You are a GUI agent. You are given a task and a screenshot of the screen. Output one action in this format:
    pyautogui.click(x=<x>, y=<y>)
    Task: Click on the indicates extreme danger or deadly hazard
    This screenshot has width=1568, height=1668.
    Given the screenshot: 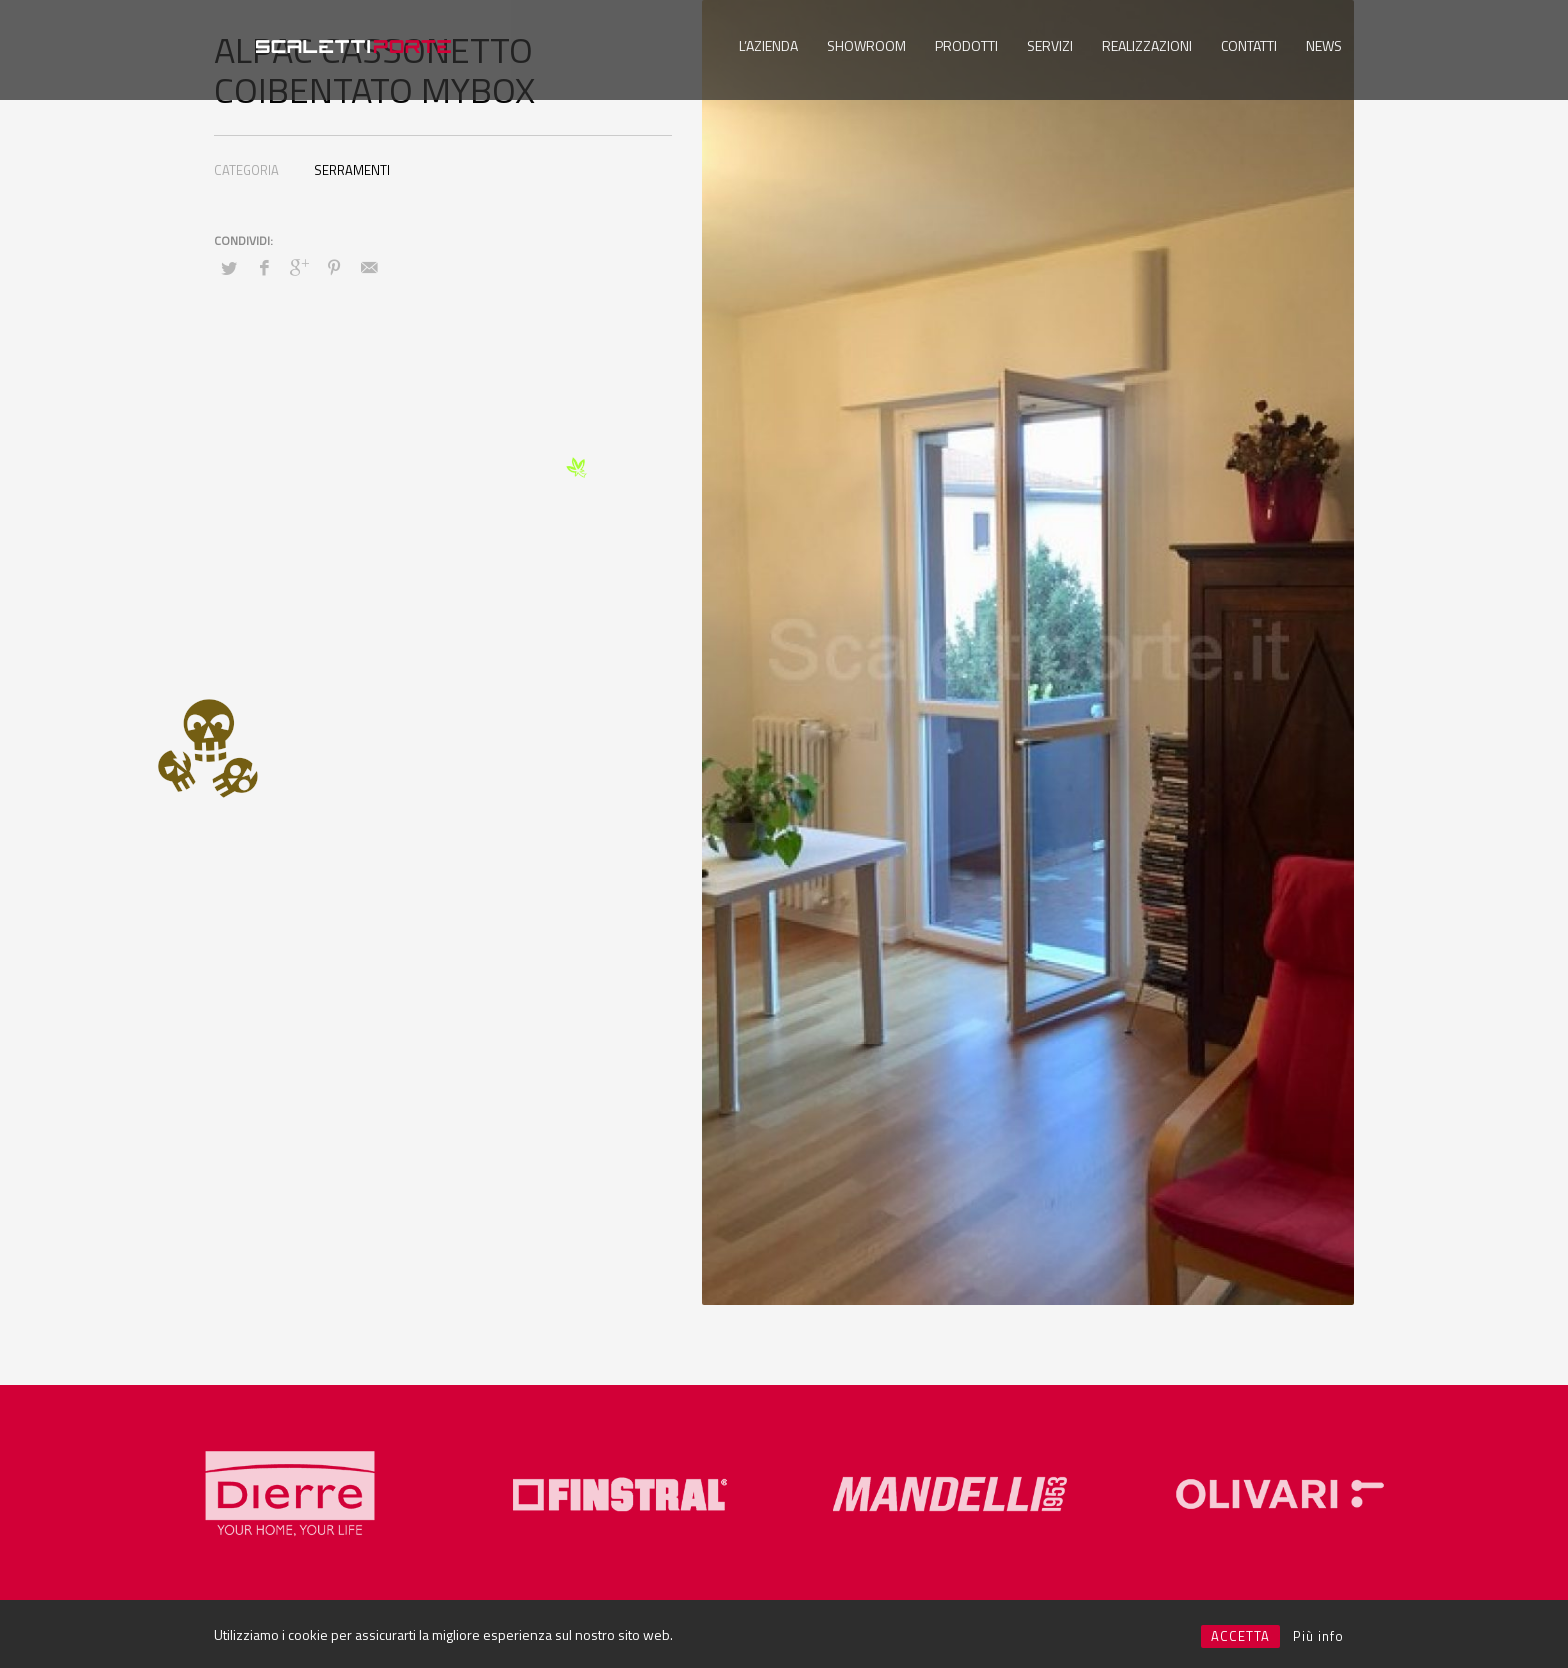 What is the action you would take?
    pyautogui.click(x=207, y=748)
    